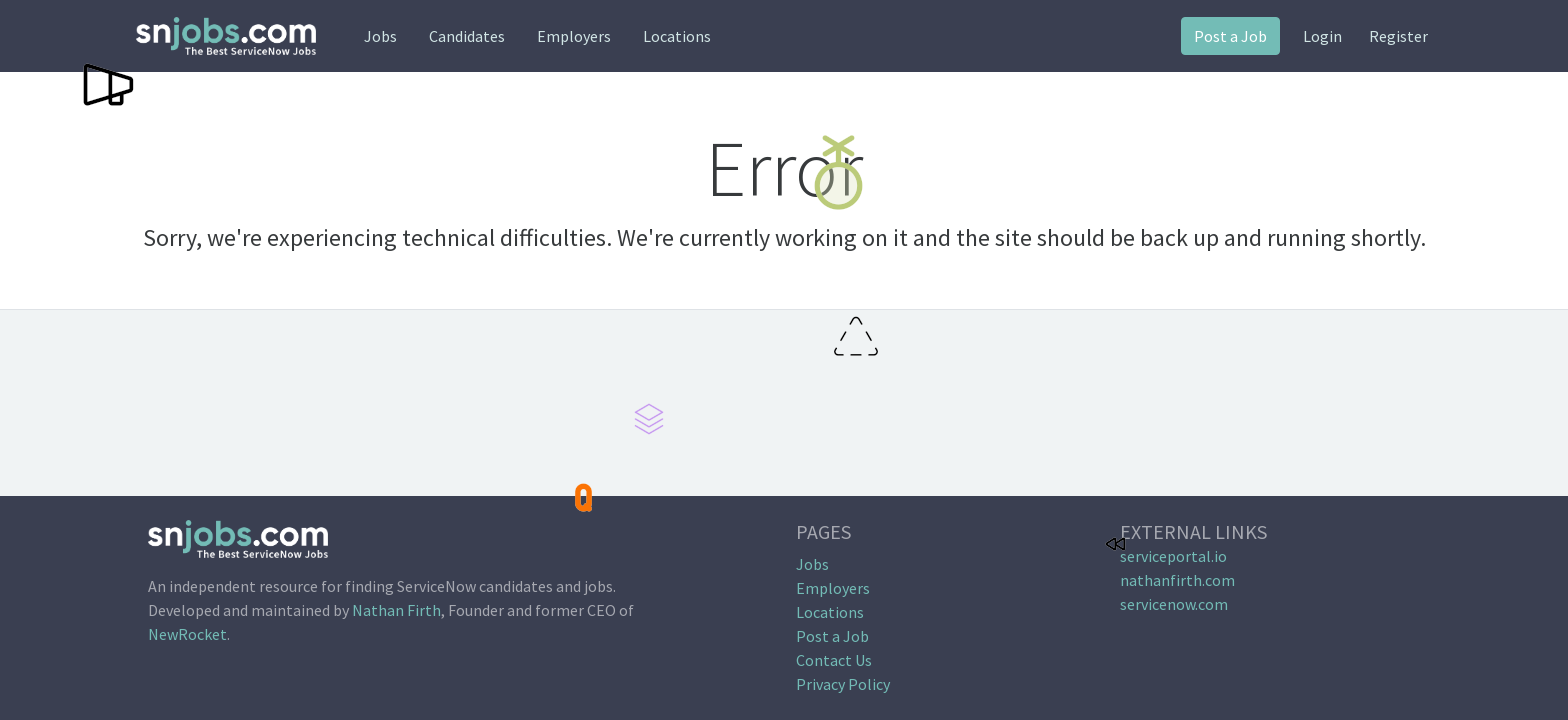  Describe the element at coordinates (649, 419) in the screenshot. I see `view layers or stacked items` at that location.